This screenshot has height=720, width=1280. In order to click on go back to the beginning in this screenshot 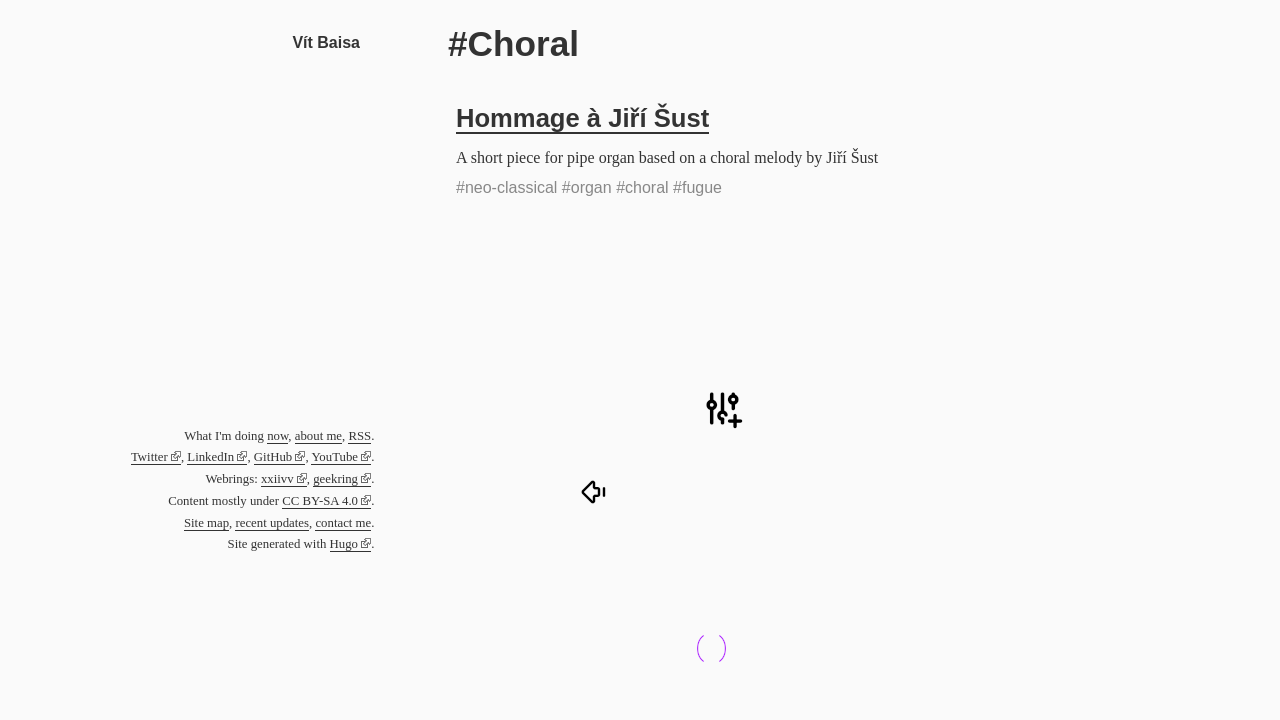, I will do `click(594, 492)`.